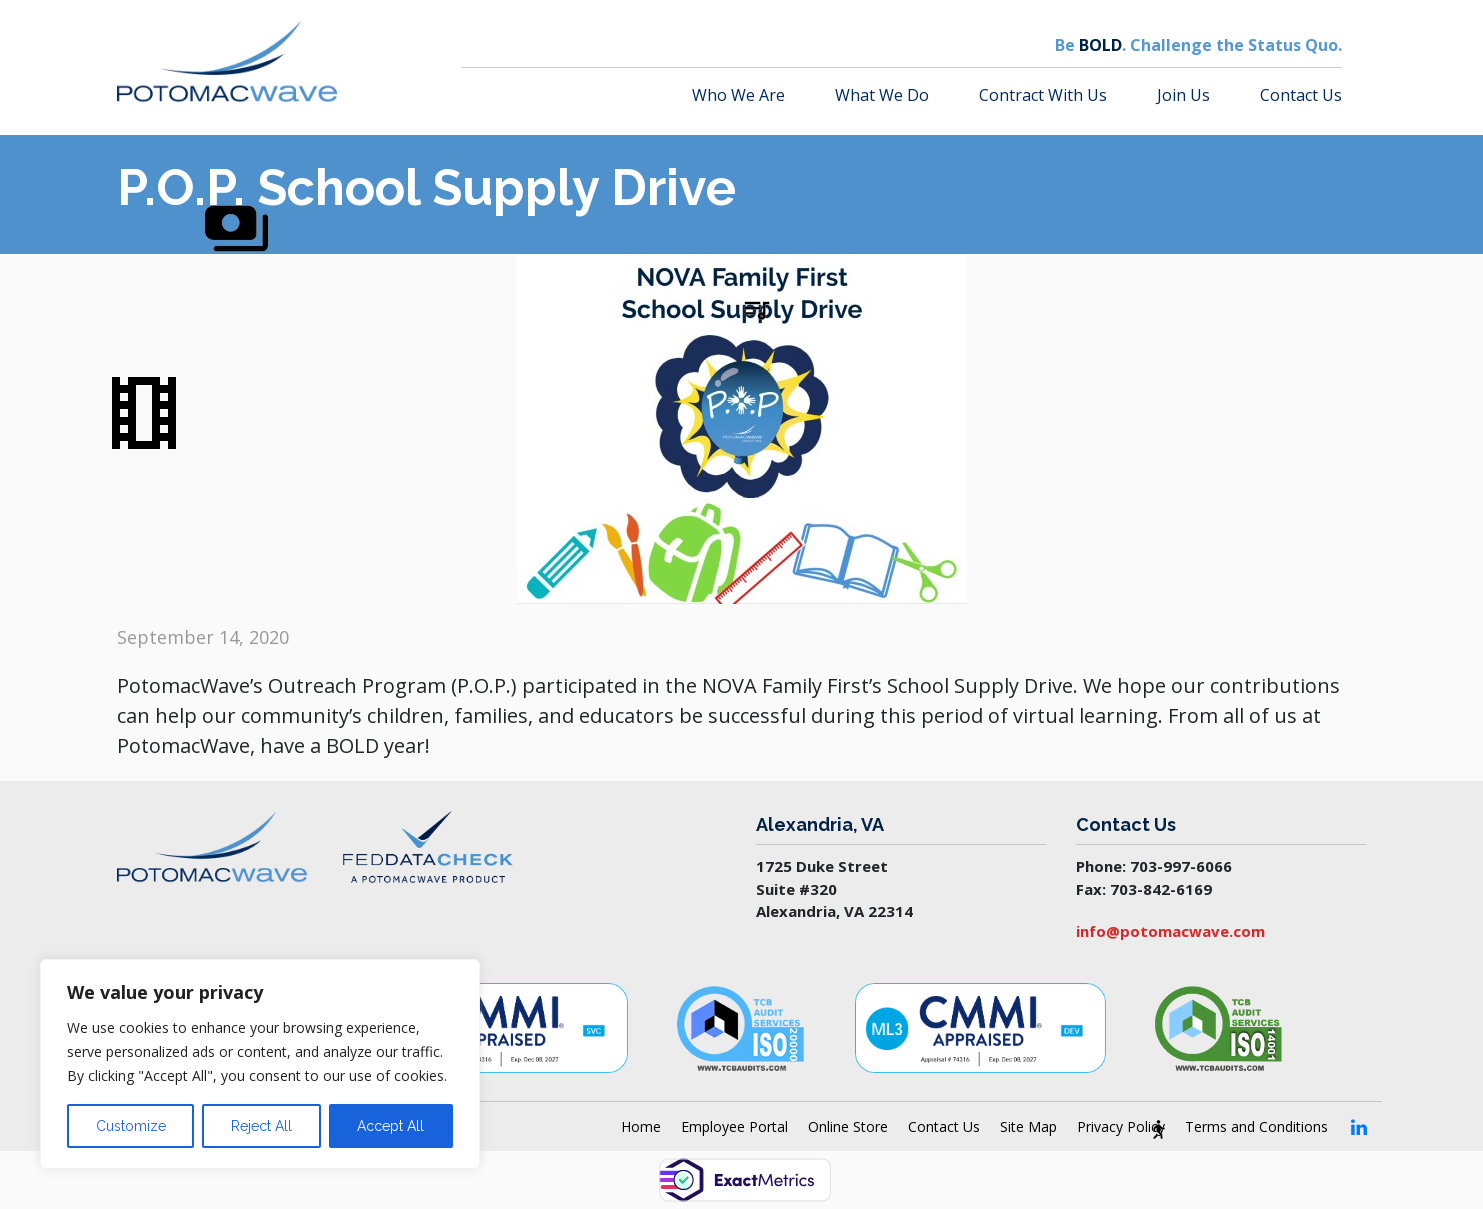 Image resolution: width=1483 pixels, height=1209 pixels. I want to click on access movies or video content, so click(144, 413).